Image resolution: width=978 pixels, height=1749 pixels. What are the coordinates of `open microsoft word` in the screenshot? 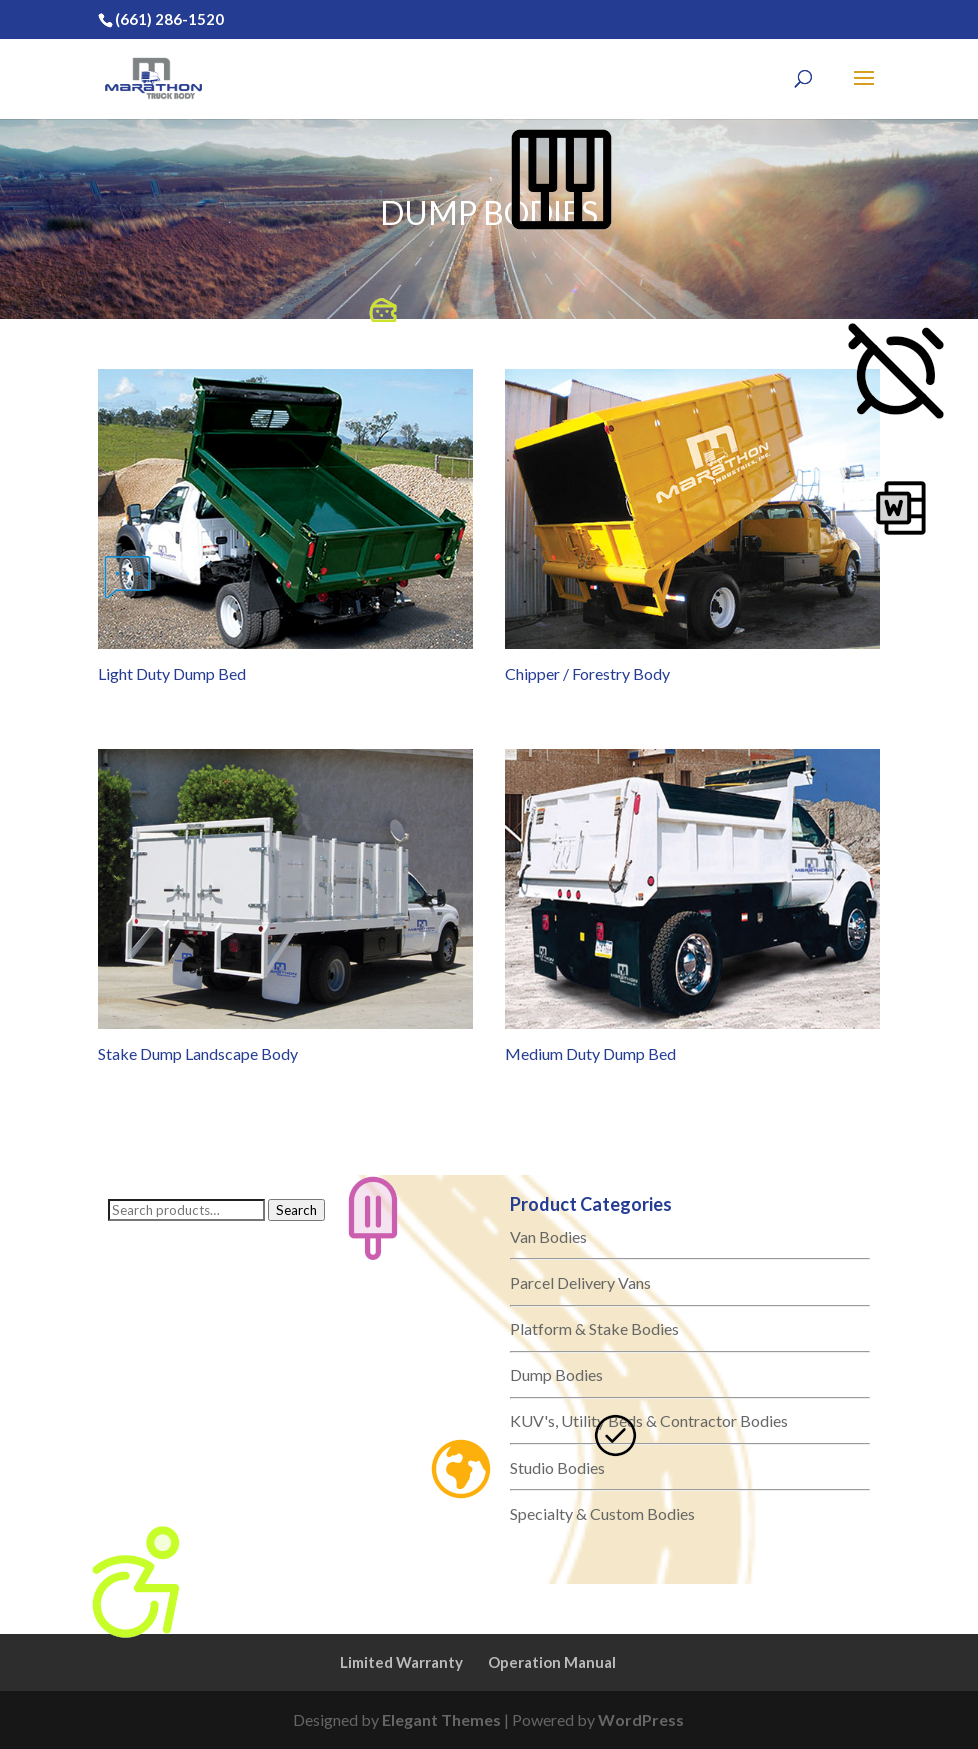 It's located at (903, 508).